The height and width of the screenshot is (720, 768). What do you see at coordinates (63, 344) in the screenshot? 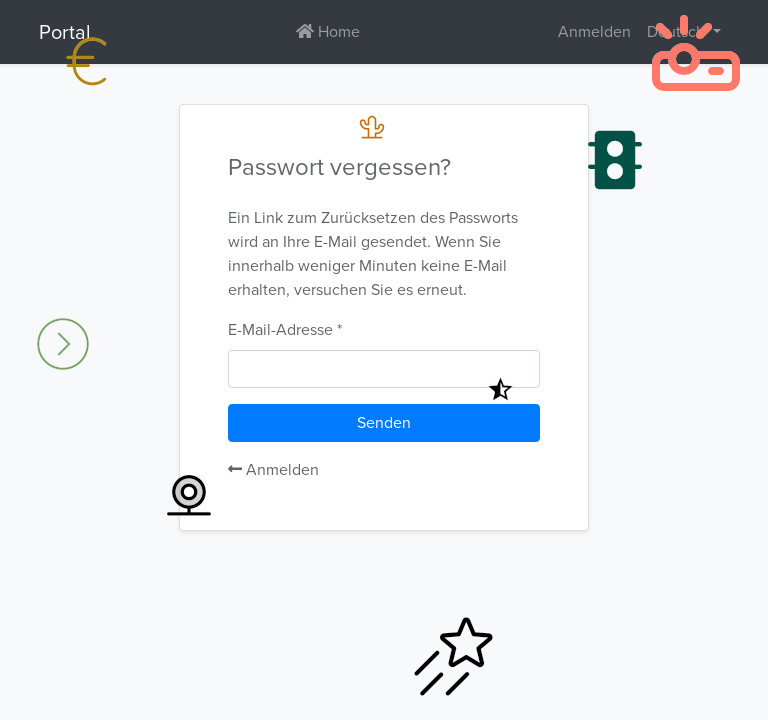
I see `go to next item or page` at bounding box center [63, 344].